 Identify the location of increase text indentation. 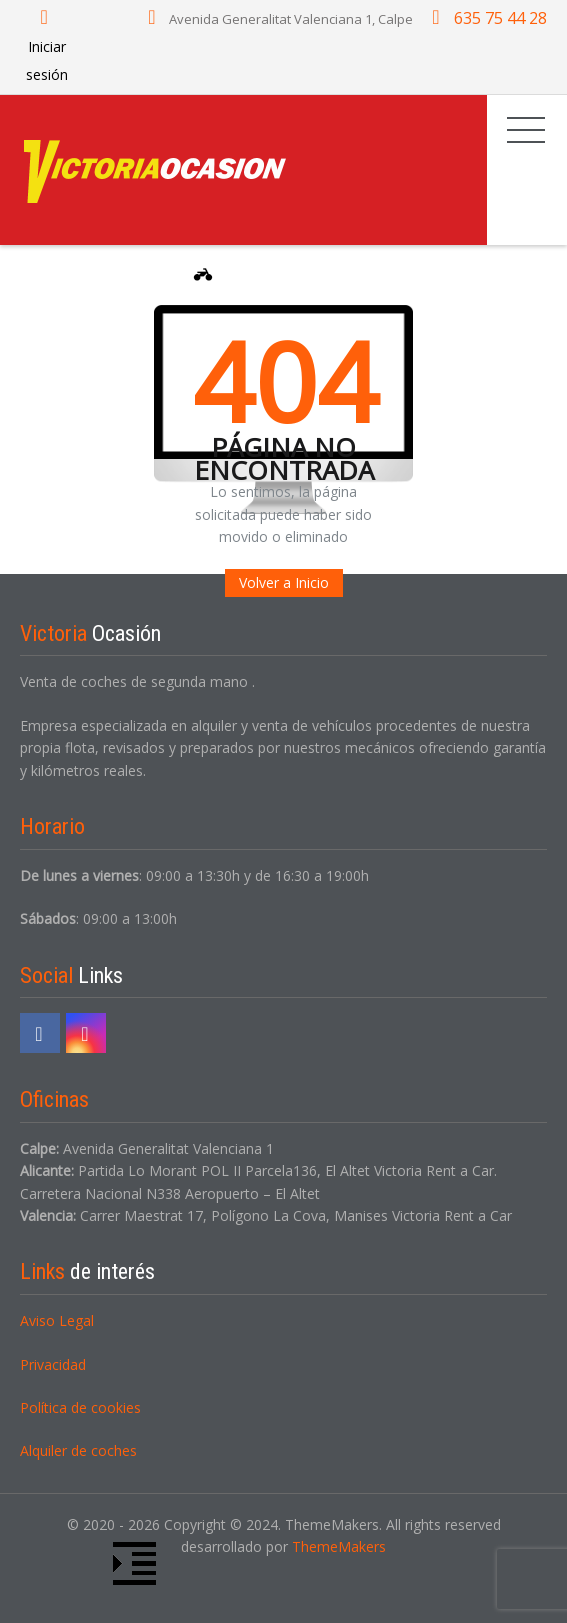
(134, 1563).